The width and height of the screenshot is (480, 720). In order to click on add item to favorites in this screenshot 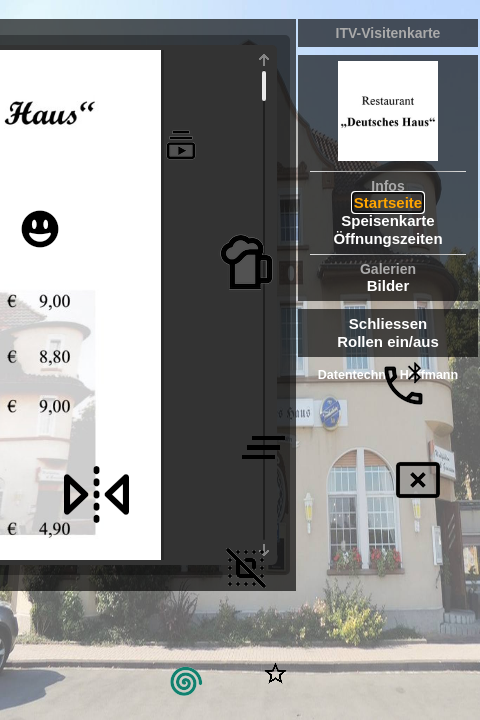, I will do `click(275, 673)`.